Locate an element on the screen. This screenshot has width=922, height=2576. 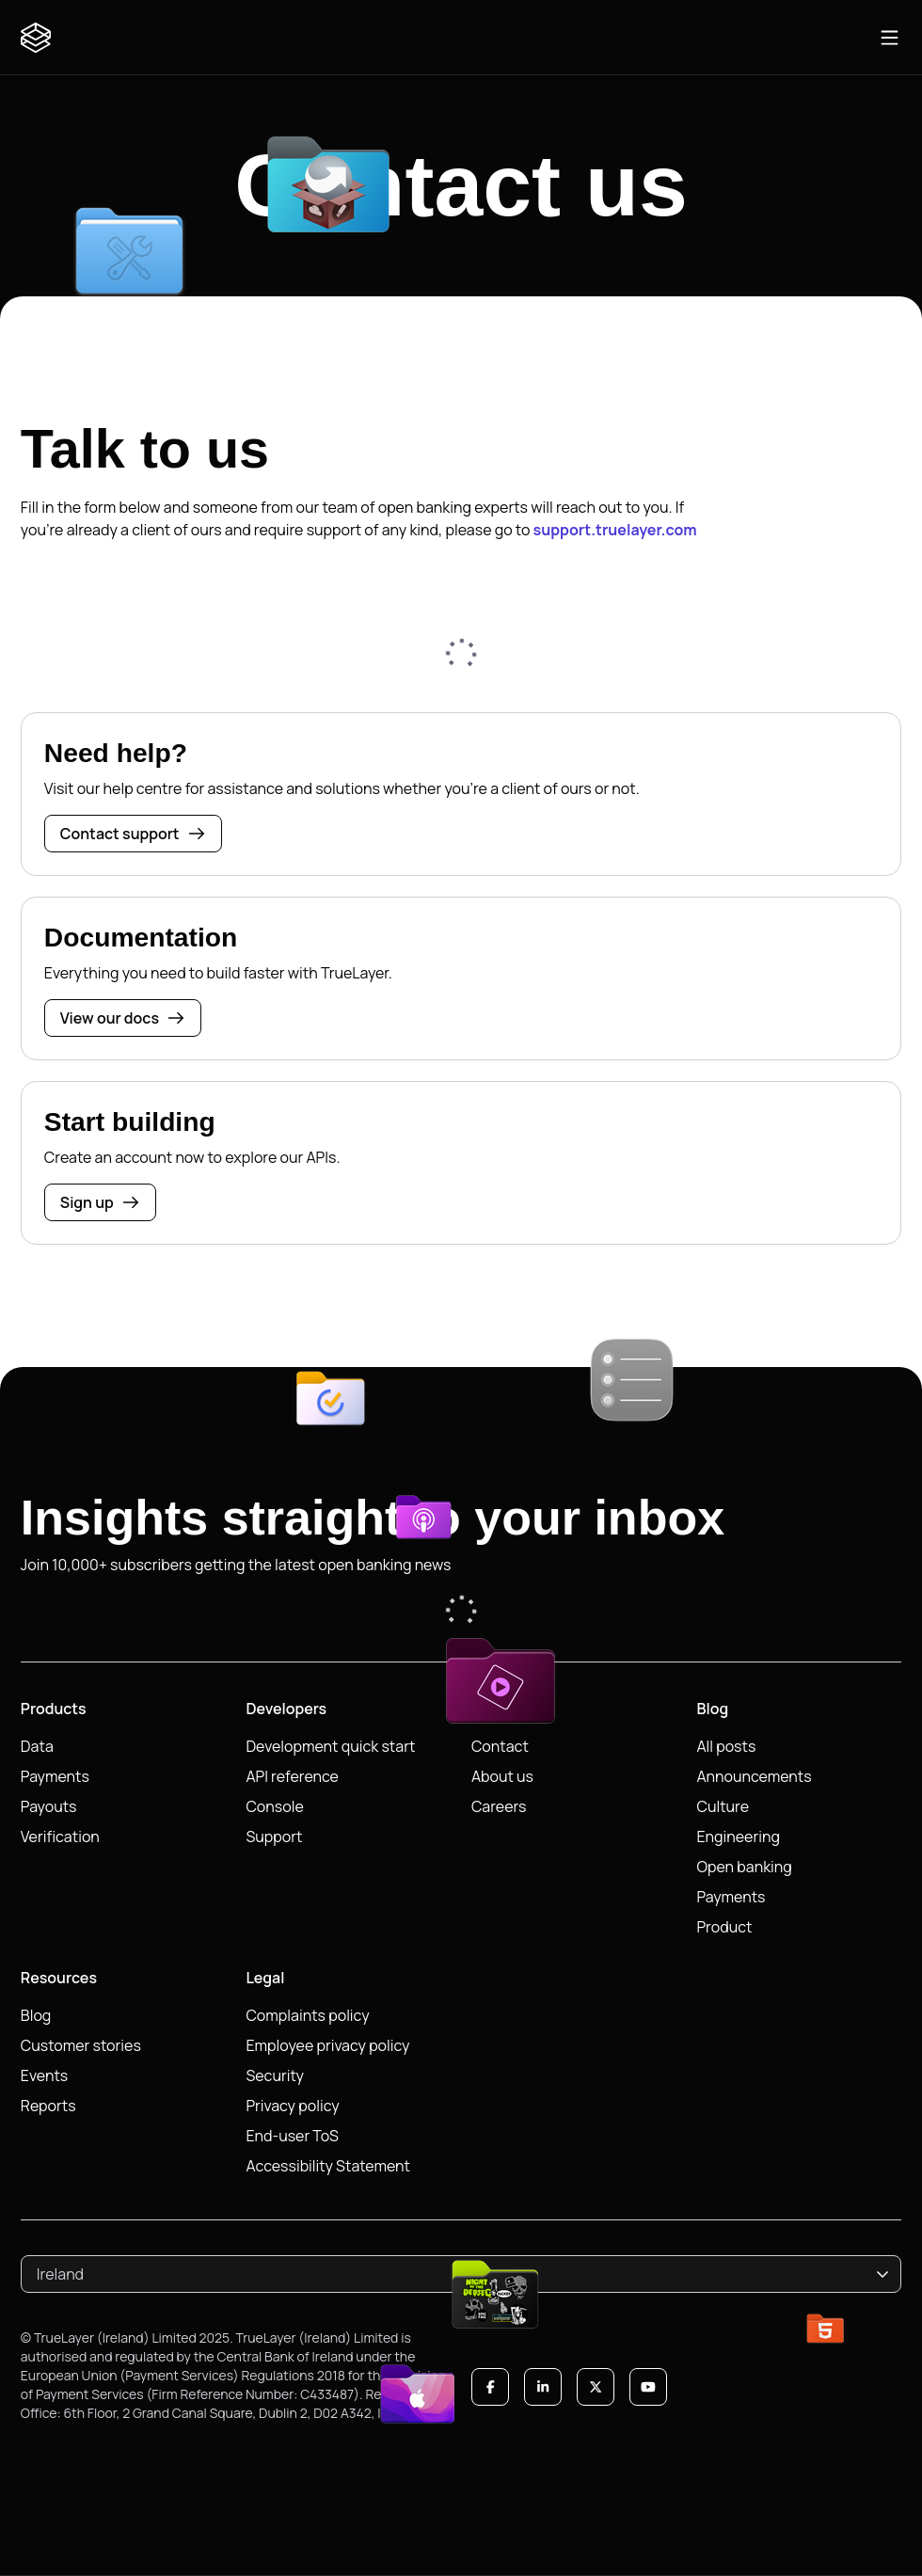
open folder containing podcast files is located at coordinates (423, 1519).